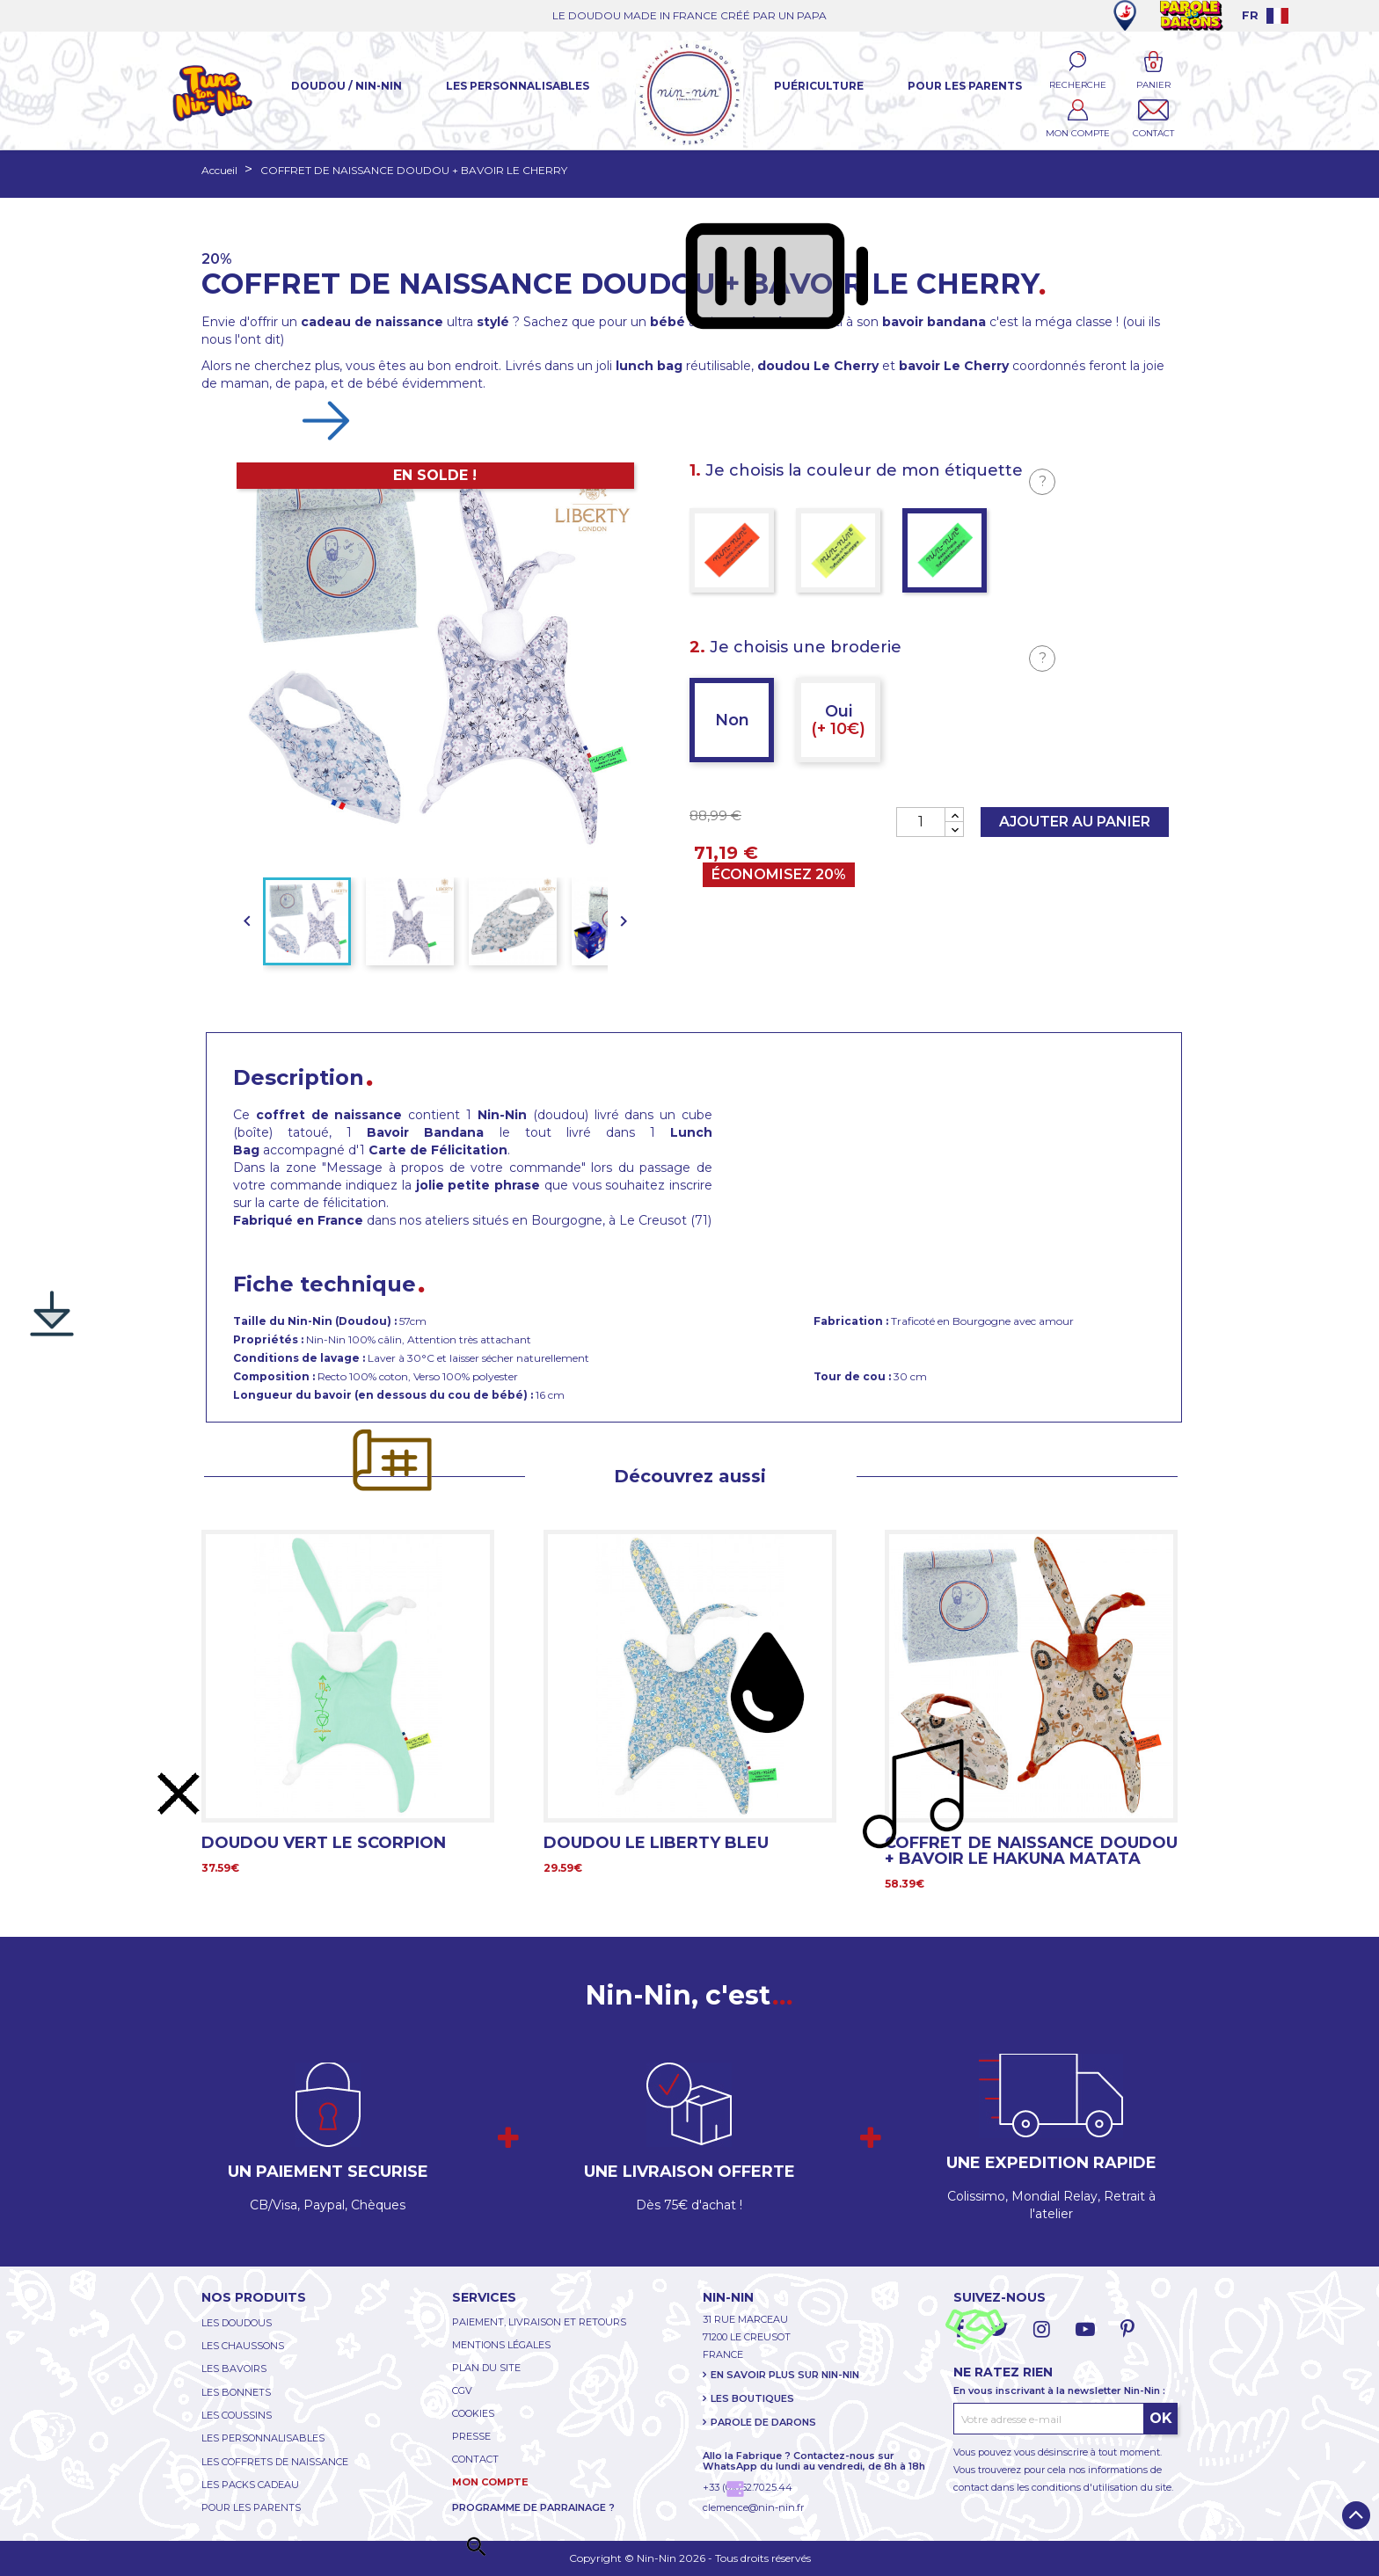  Describe the element at coordinates (767, 1684) in the screenshot. I see `adjust color or tint settings` at that location.